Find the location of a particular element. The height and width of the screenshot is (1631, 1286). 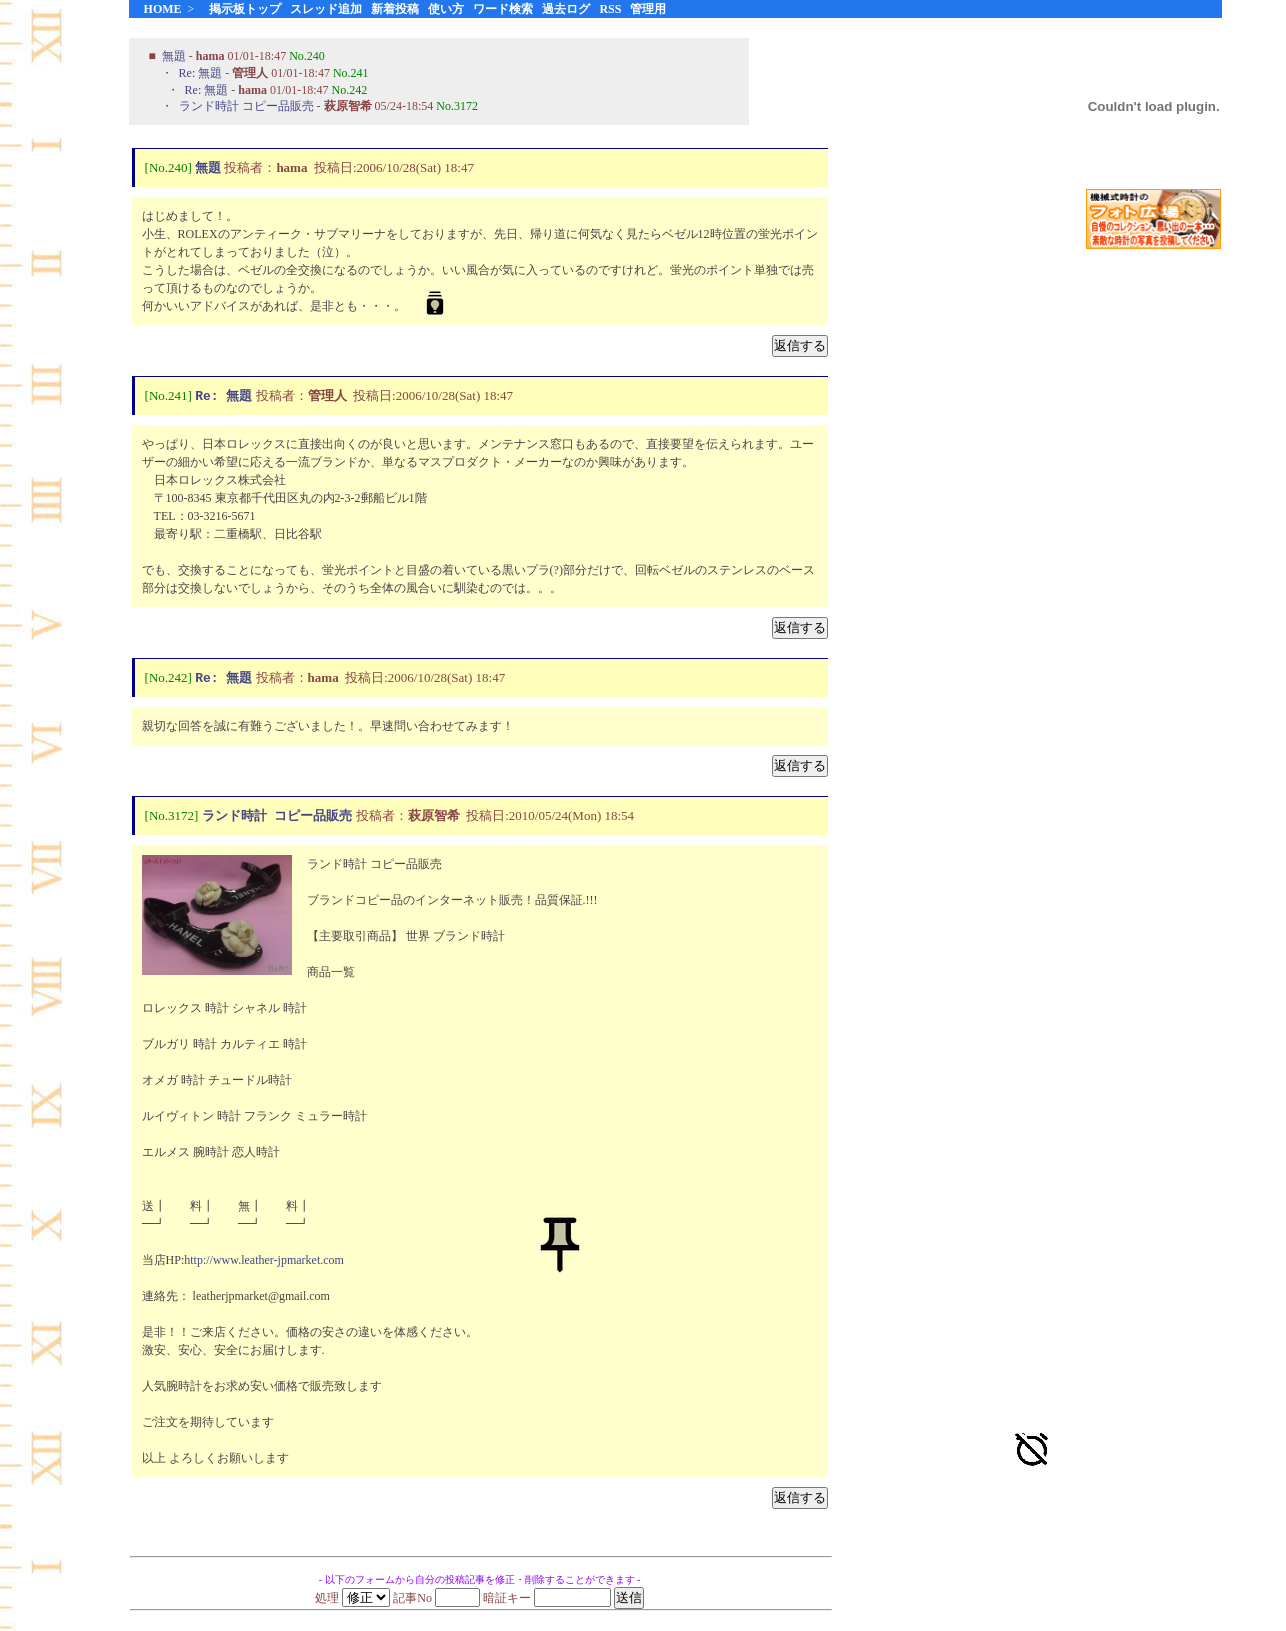

pin an item to keep it visible is located at coordinates (560, 1245).